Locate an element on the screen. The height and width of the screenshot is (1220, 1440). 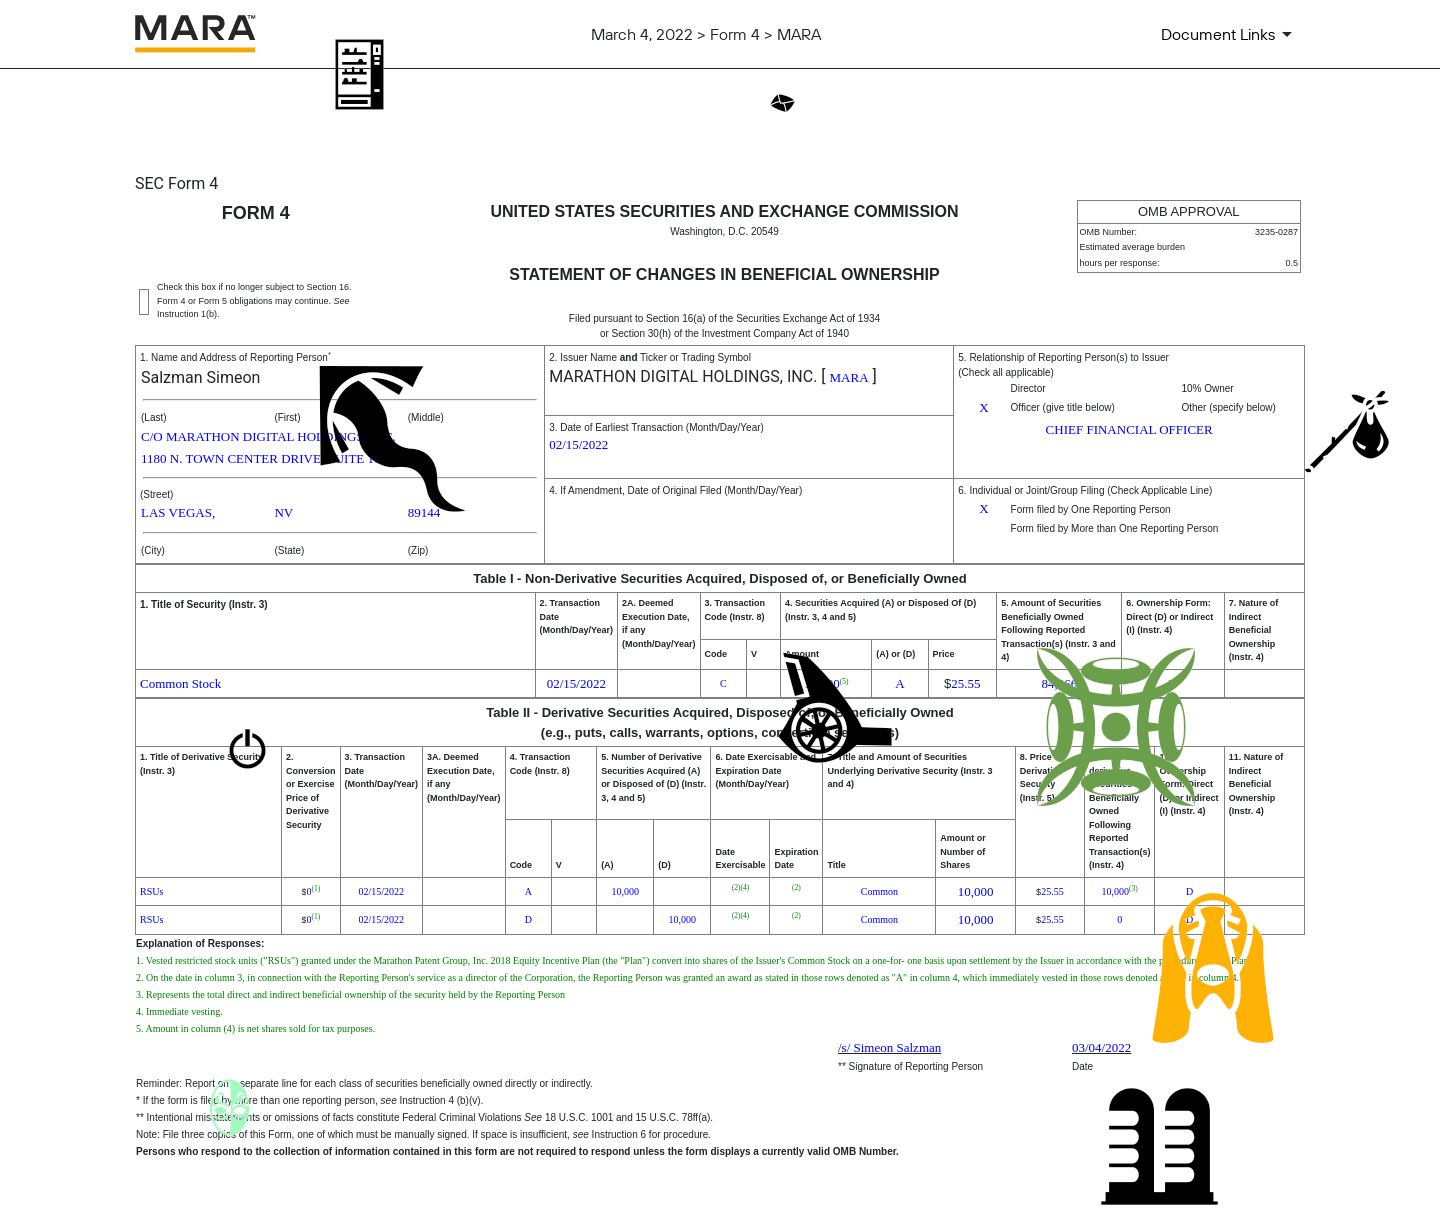
select a mask or disguise item in gameplay is located at coordinates (229, 1107).